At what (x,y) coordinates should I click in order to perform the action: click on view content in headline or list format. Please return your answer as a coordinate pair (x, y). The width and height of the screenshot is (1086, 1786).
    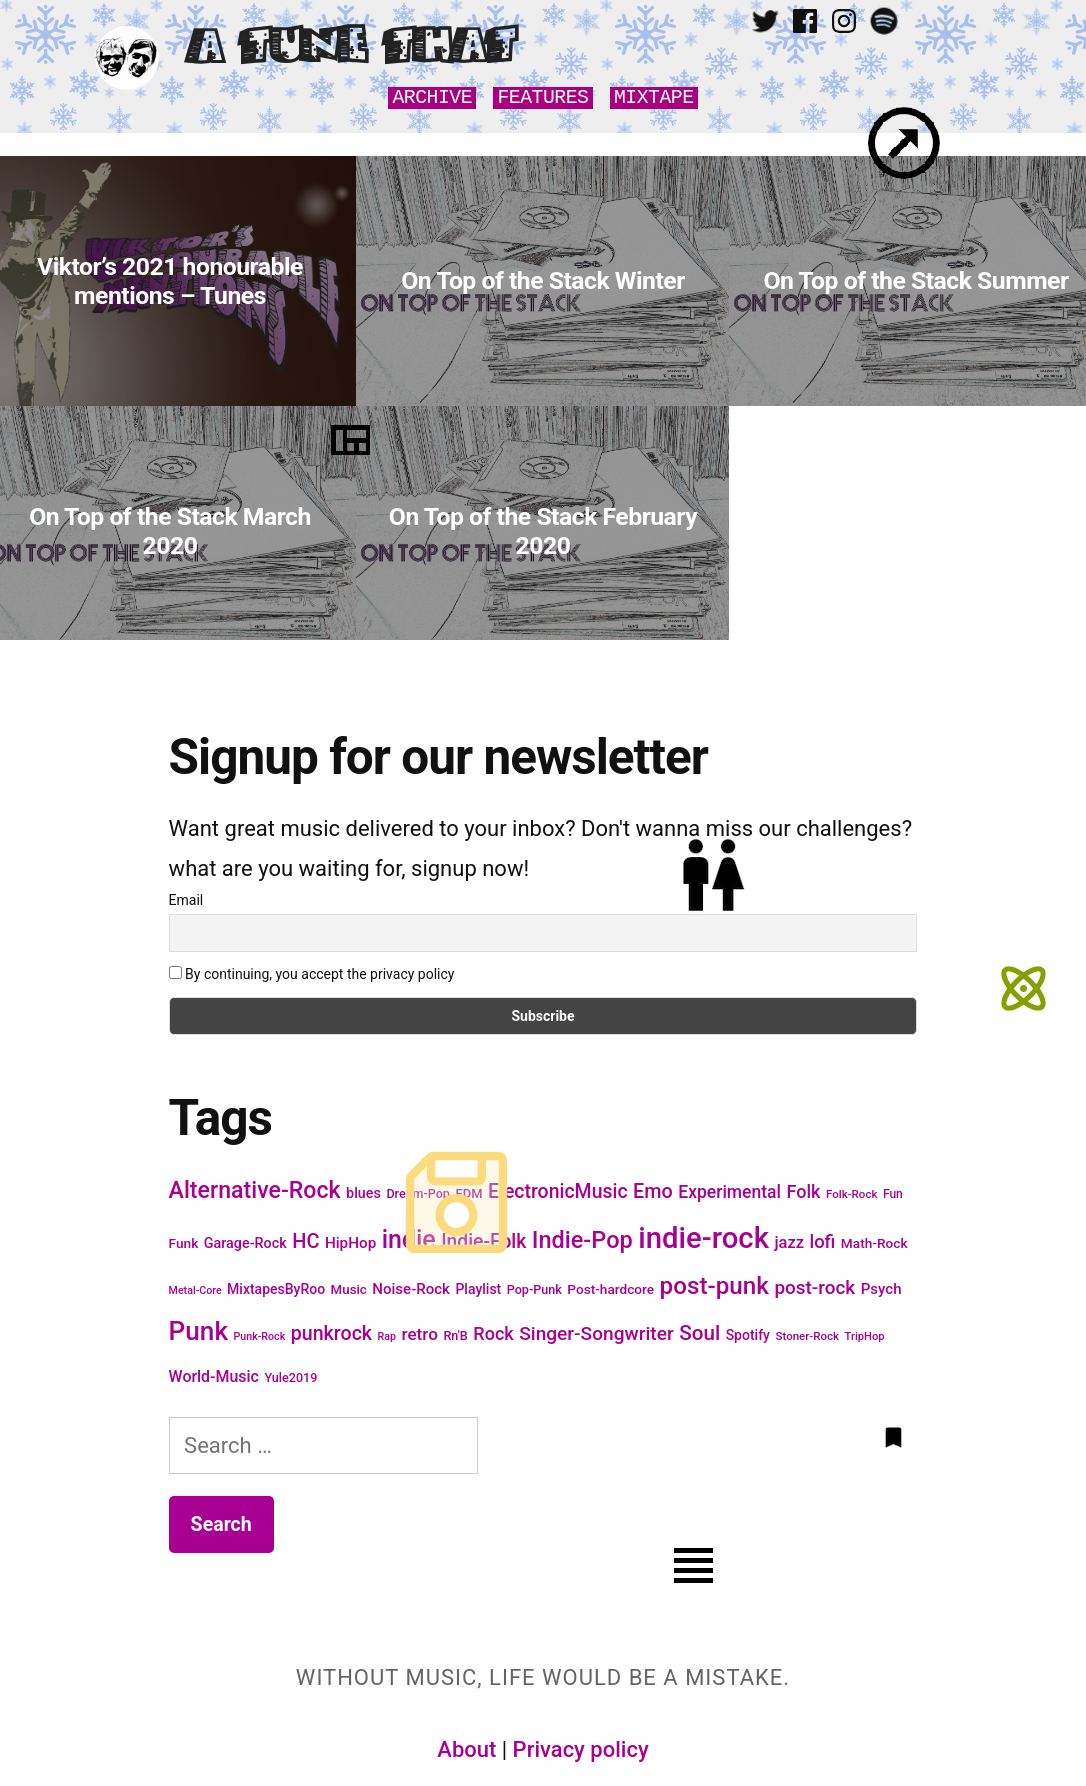
    Looking at the image, I should click on (693, 1565).